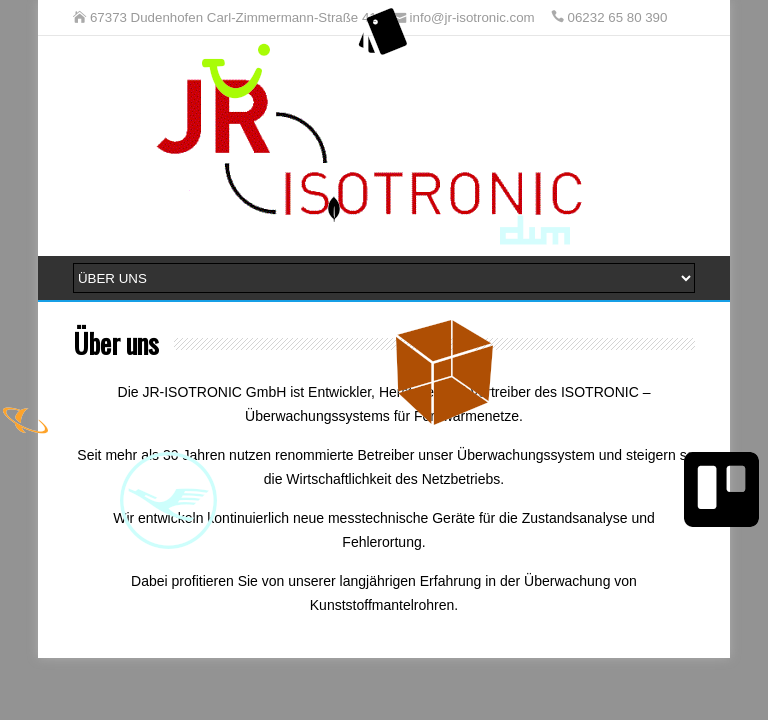 The image size is (768, 720). I want to click on gtk toolkit logo, so click(444, 372).